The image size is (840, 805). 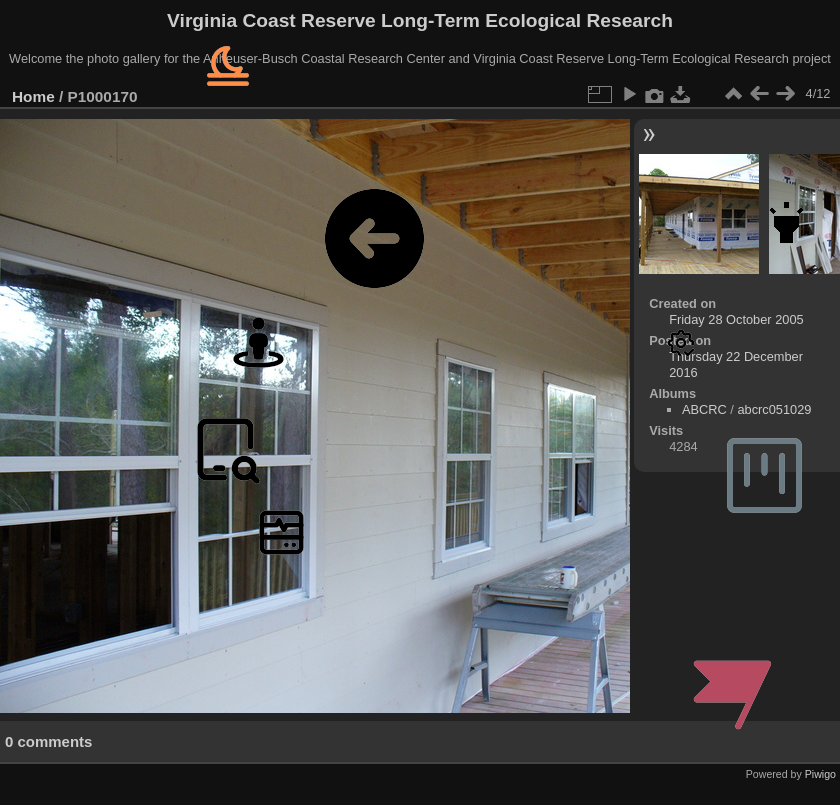 I want to click on search for content on iPad, so click(x=225, y=449).